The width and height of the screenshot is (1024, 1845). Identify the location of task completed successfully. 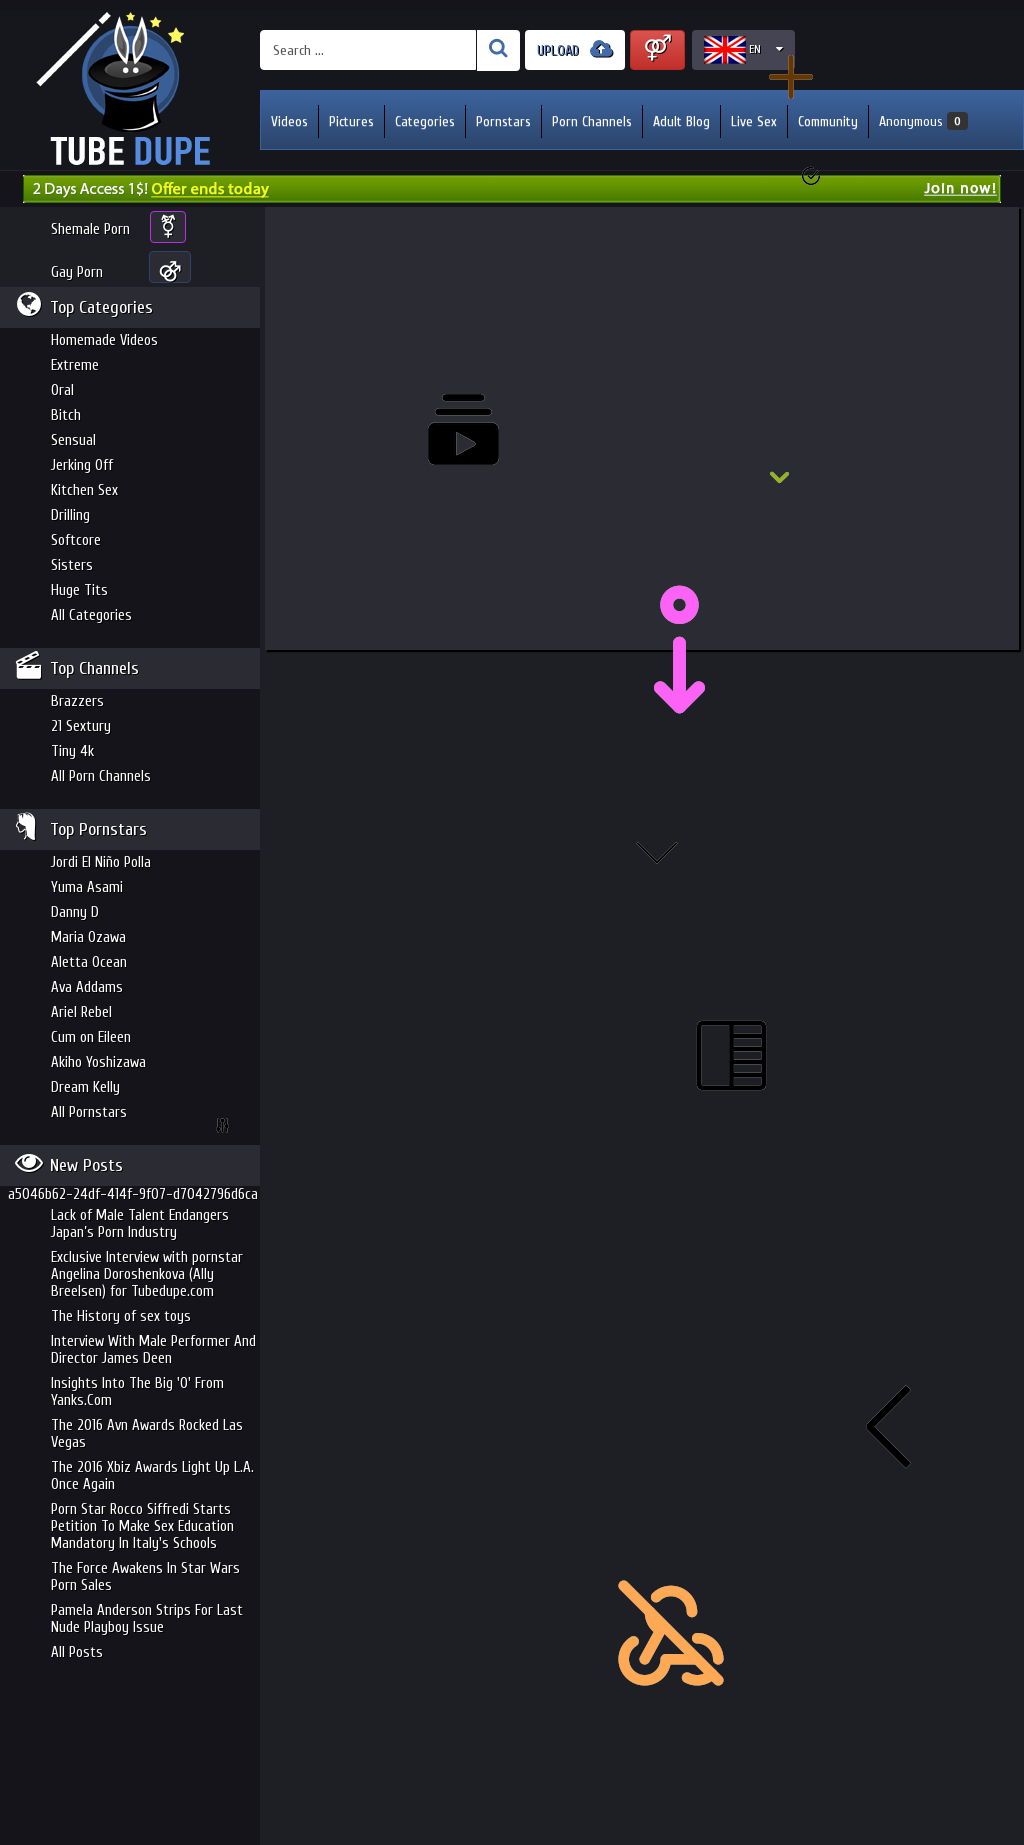
(811, 176).